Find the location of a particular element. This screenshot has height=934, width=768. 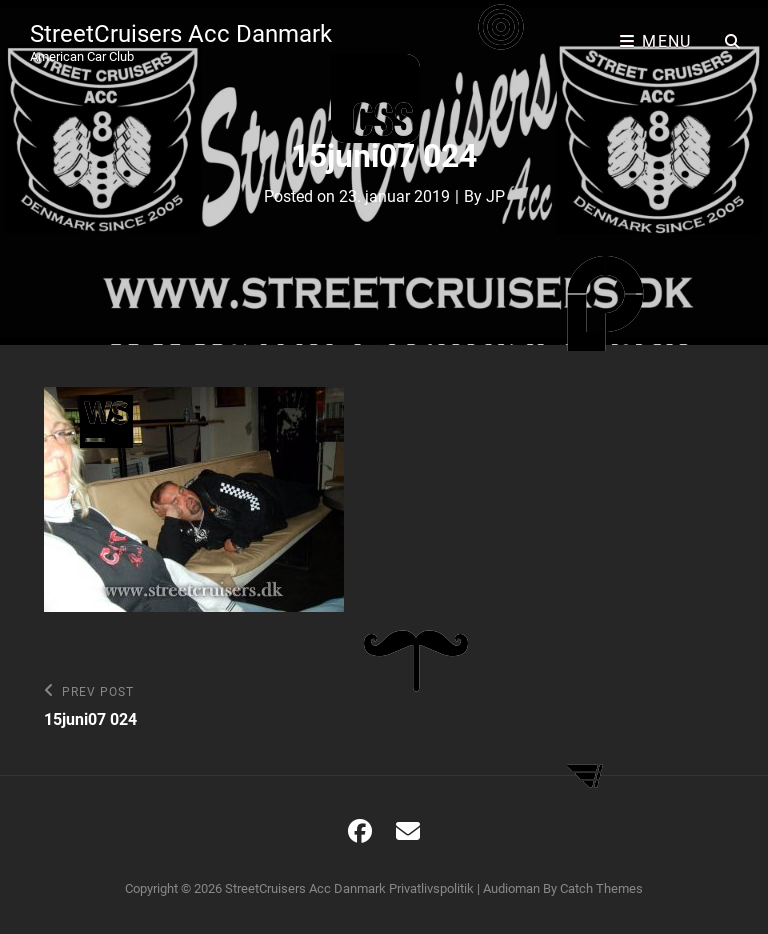

CSS programming language logo is located at coordinates (375, 98).